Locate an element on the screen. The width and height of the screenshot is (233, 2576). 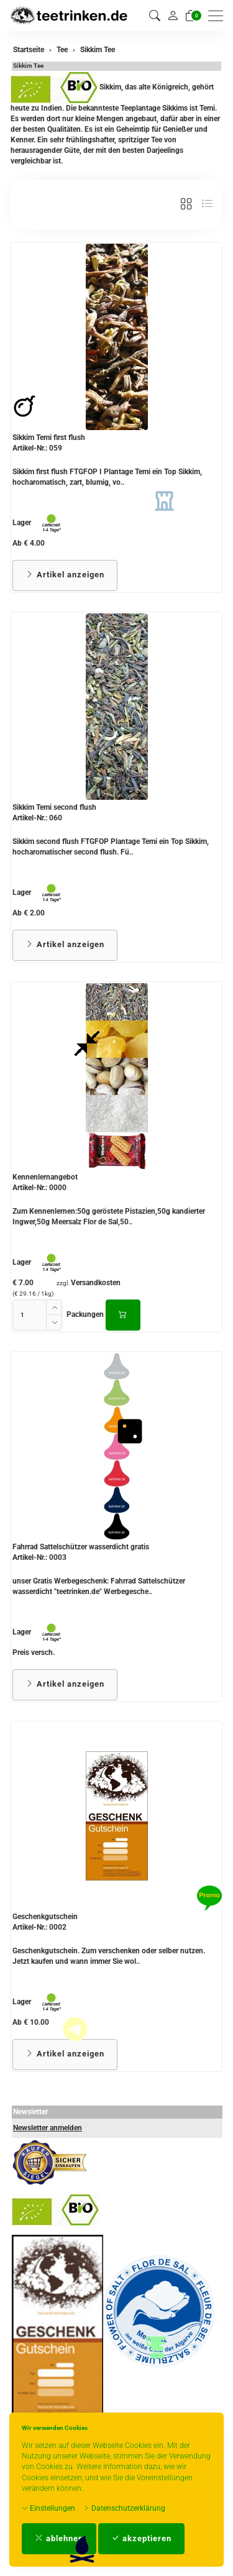
access castle or fortress-themed game content is located at coordinates (164, 500).